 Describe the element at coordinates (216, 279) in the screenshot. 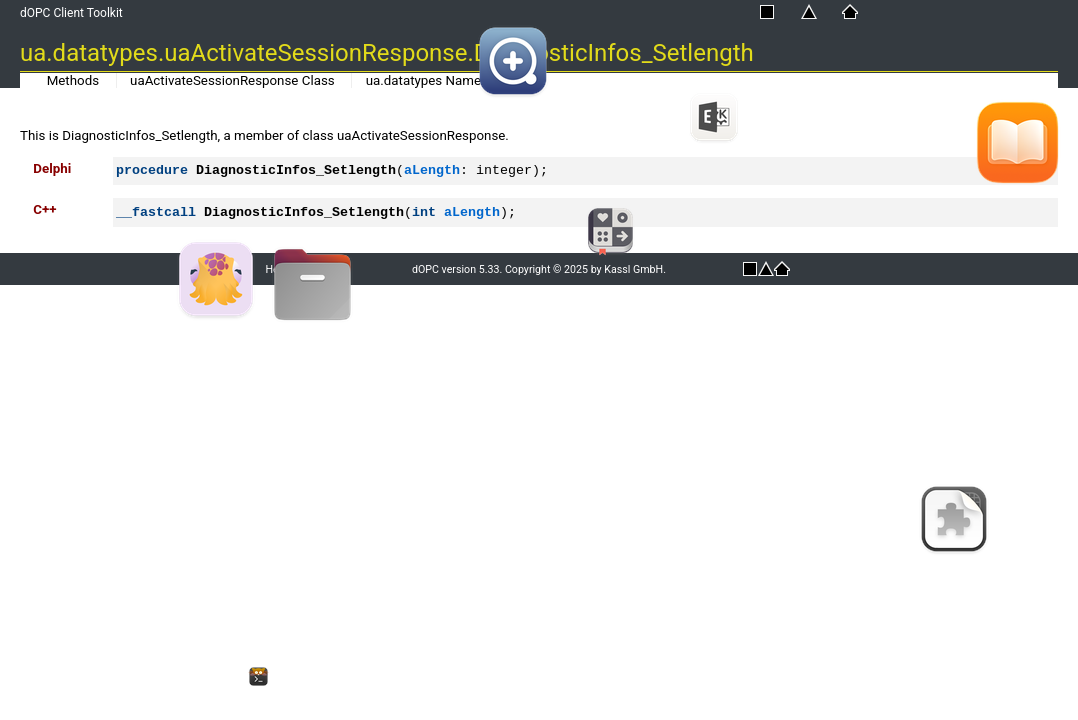

I see `open the cuttlefish icon viewer app` at that location.